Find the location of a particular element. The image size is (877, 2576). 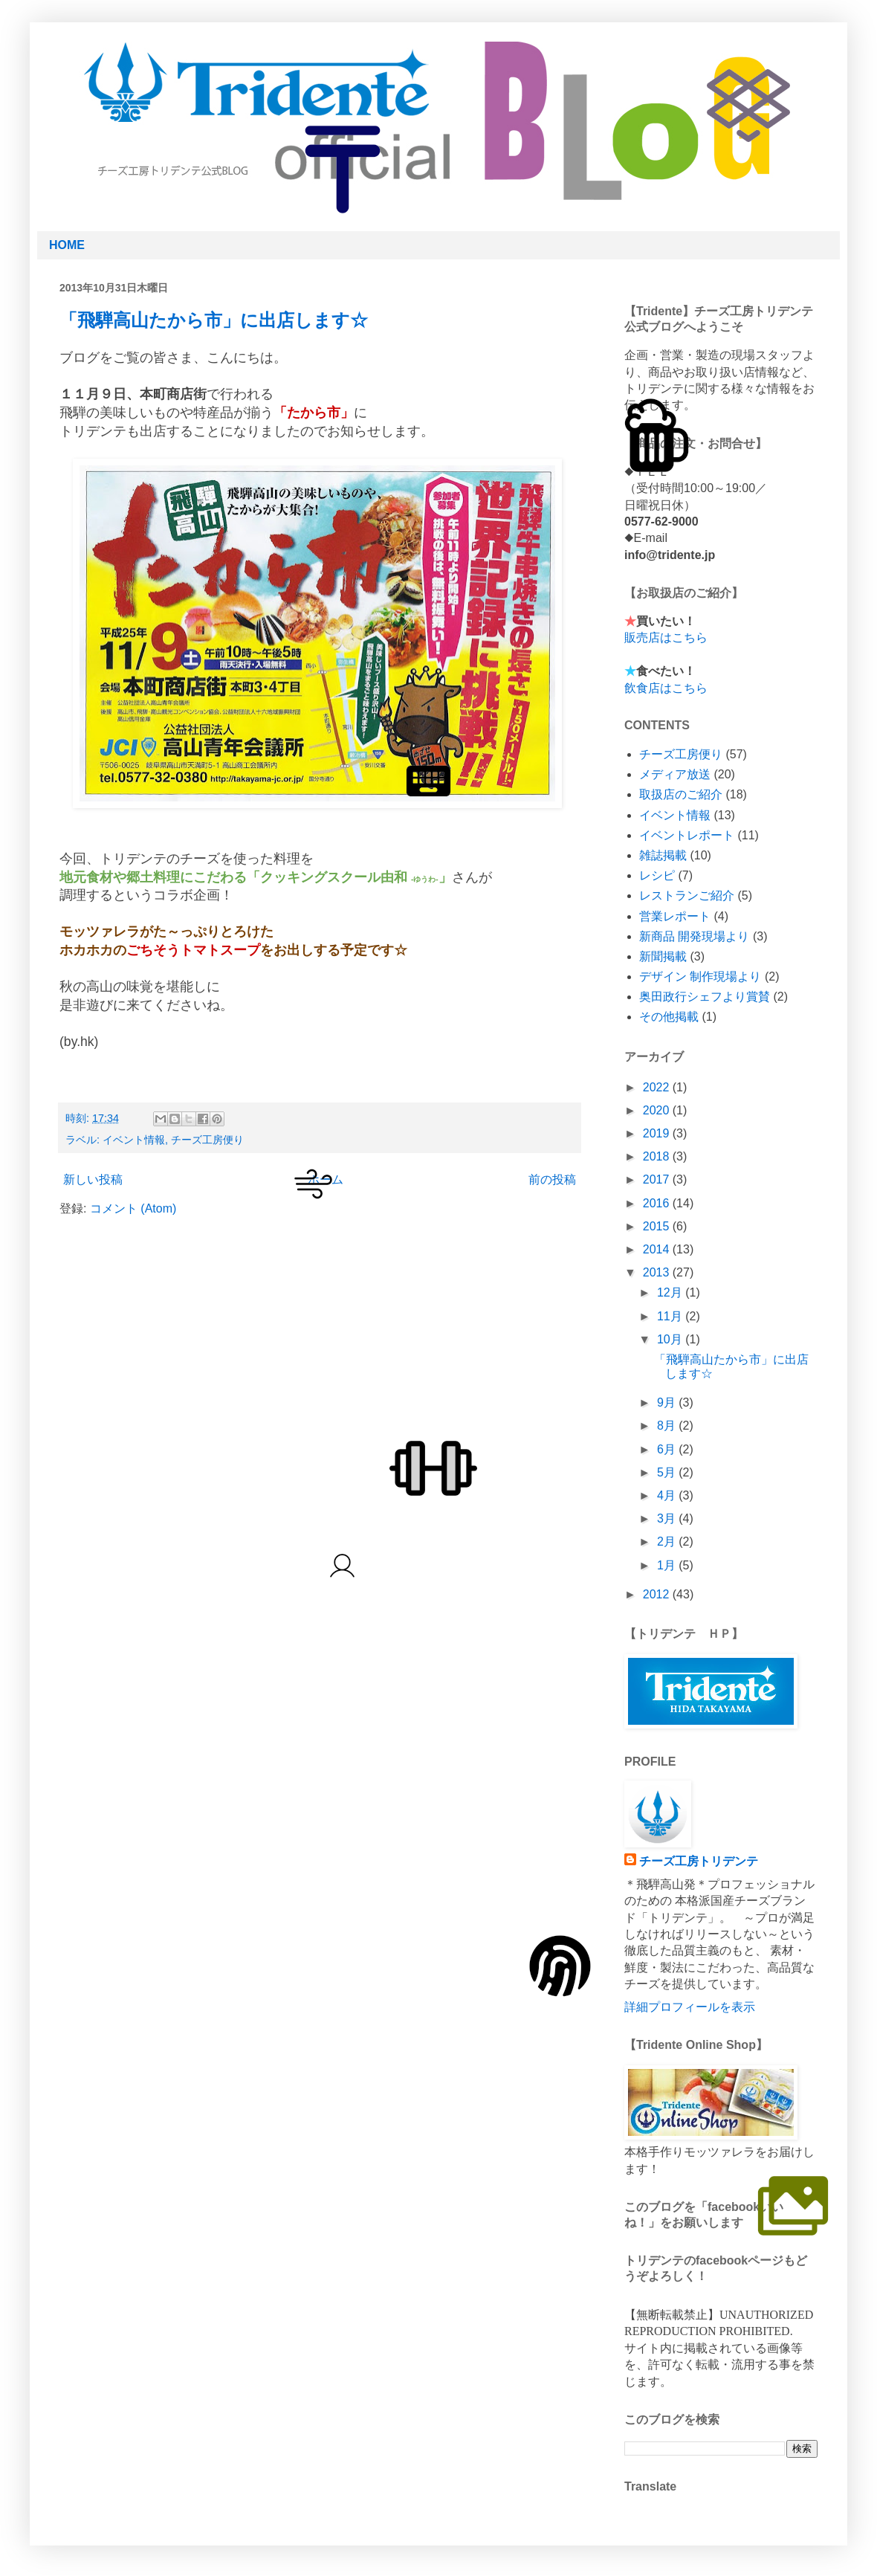

indicates current wind conditions is located at coordinates (313, 1184).